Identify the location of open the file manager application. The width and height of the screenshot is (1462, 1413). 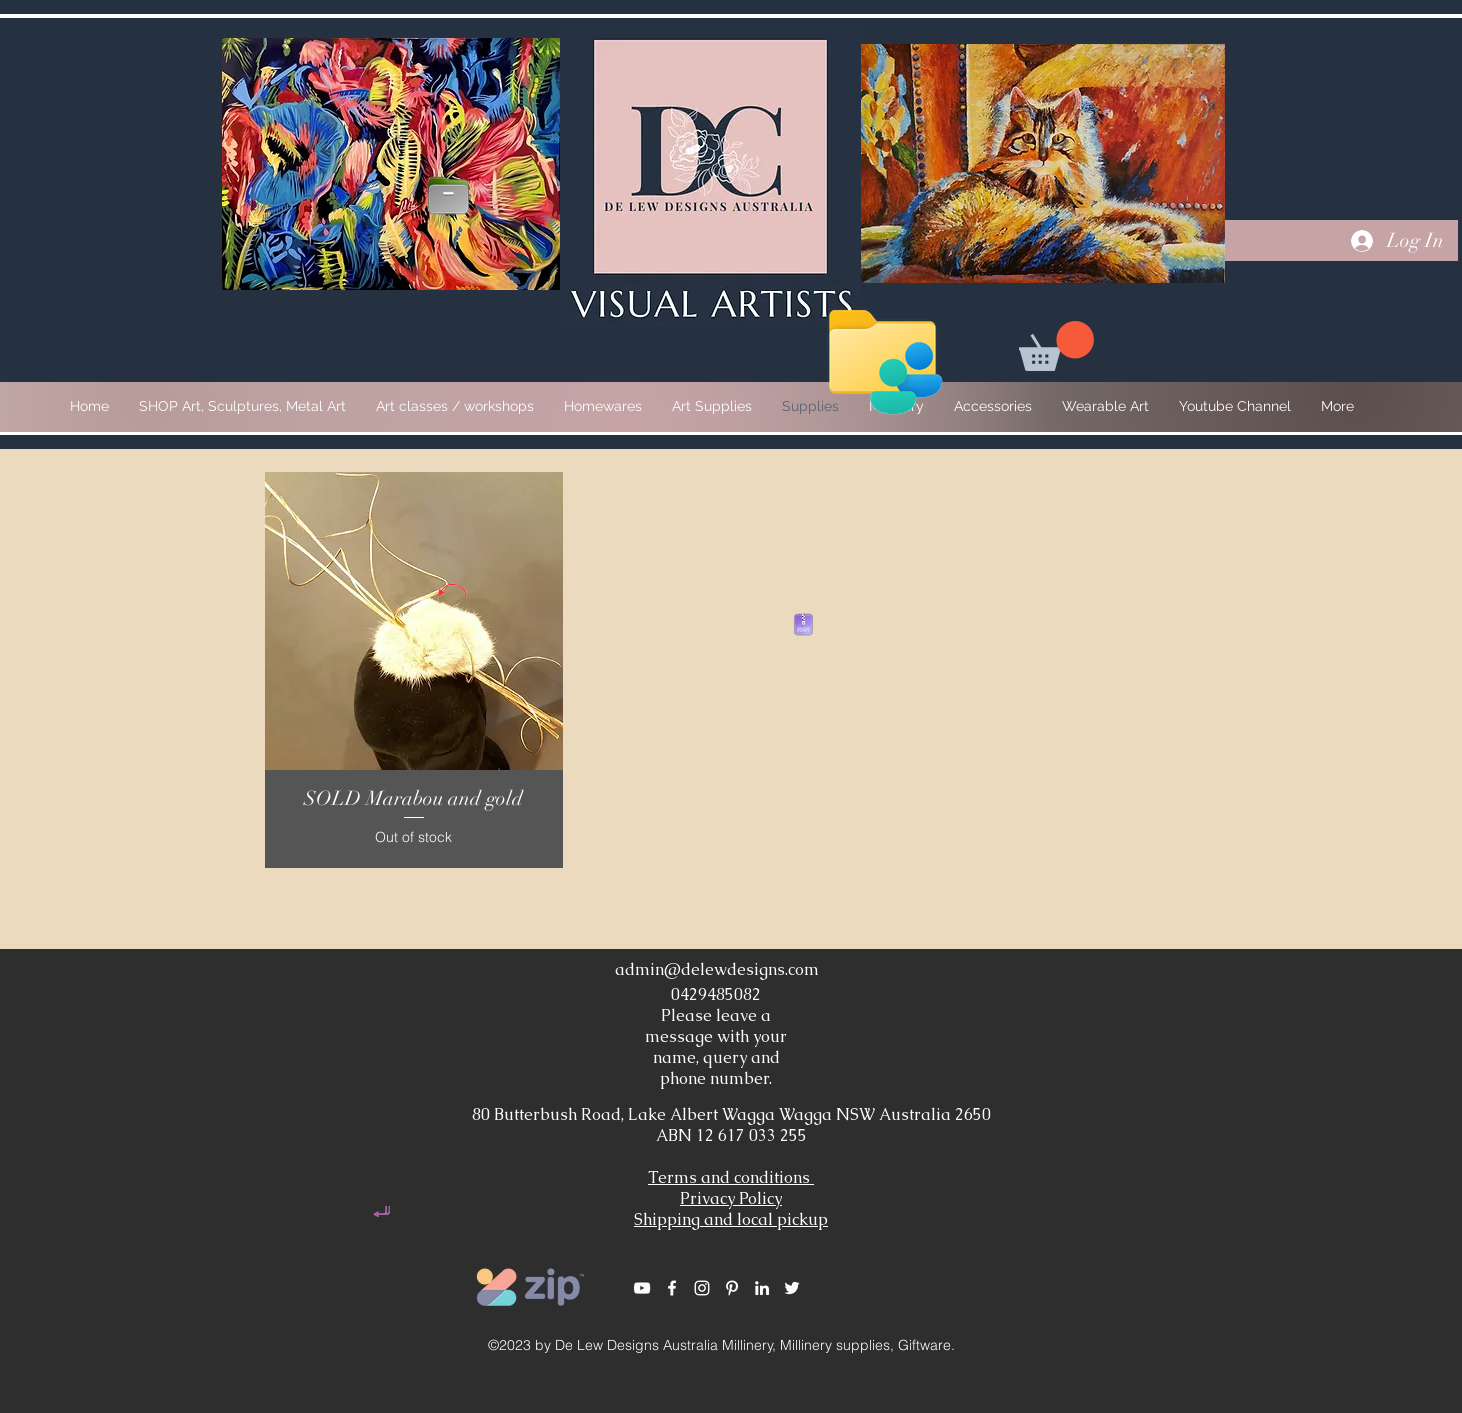
(448, 195).